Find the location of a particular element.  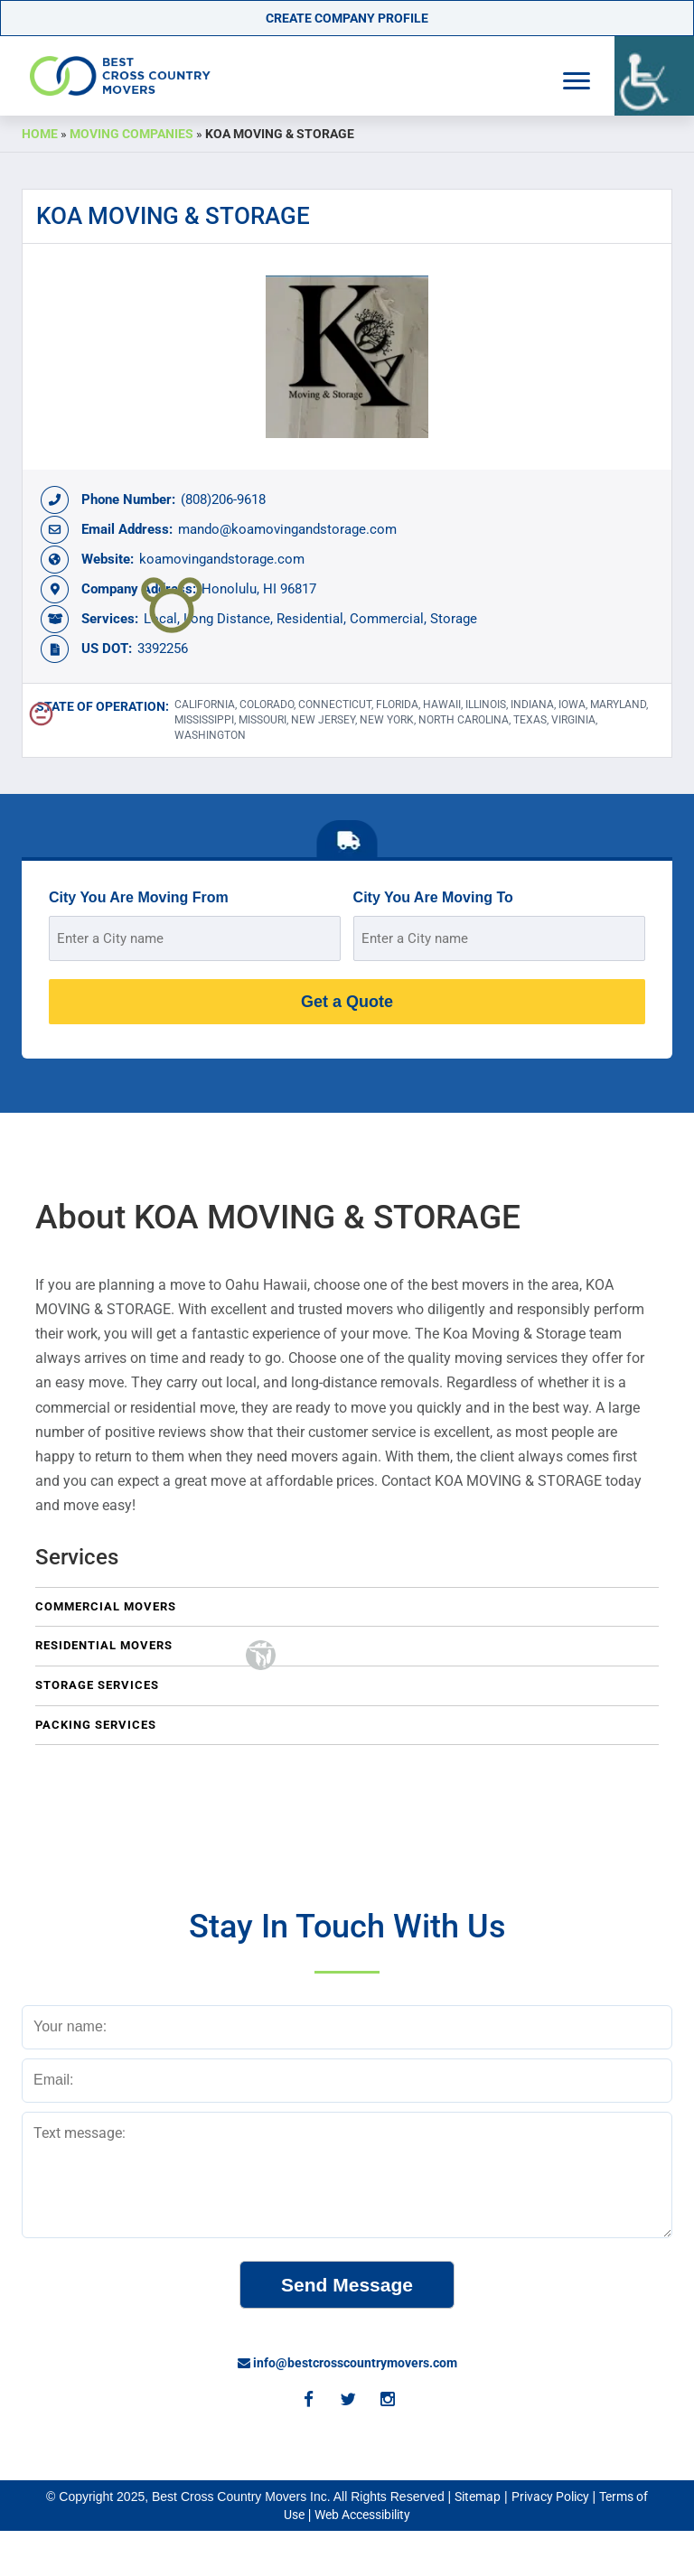

rate your experience as neutral is located at coordinates (41, 714).